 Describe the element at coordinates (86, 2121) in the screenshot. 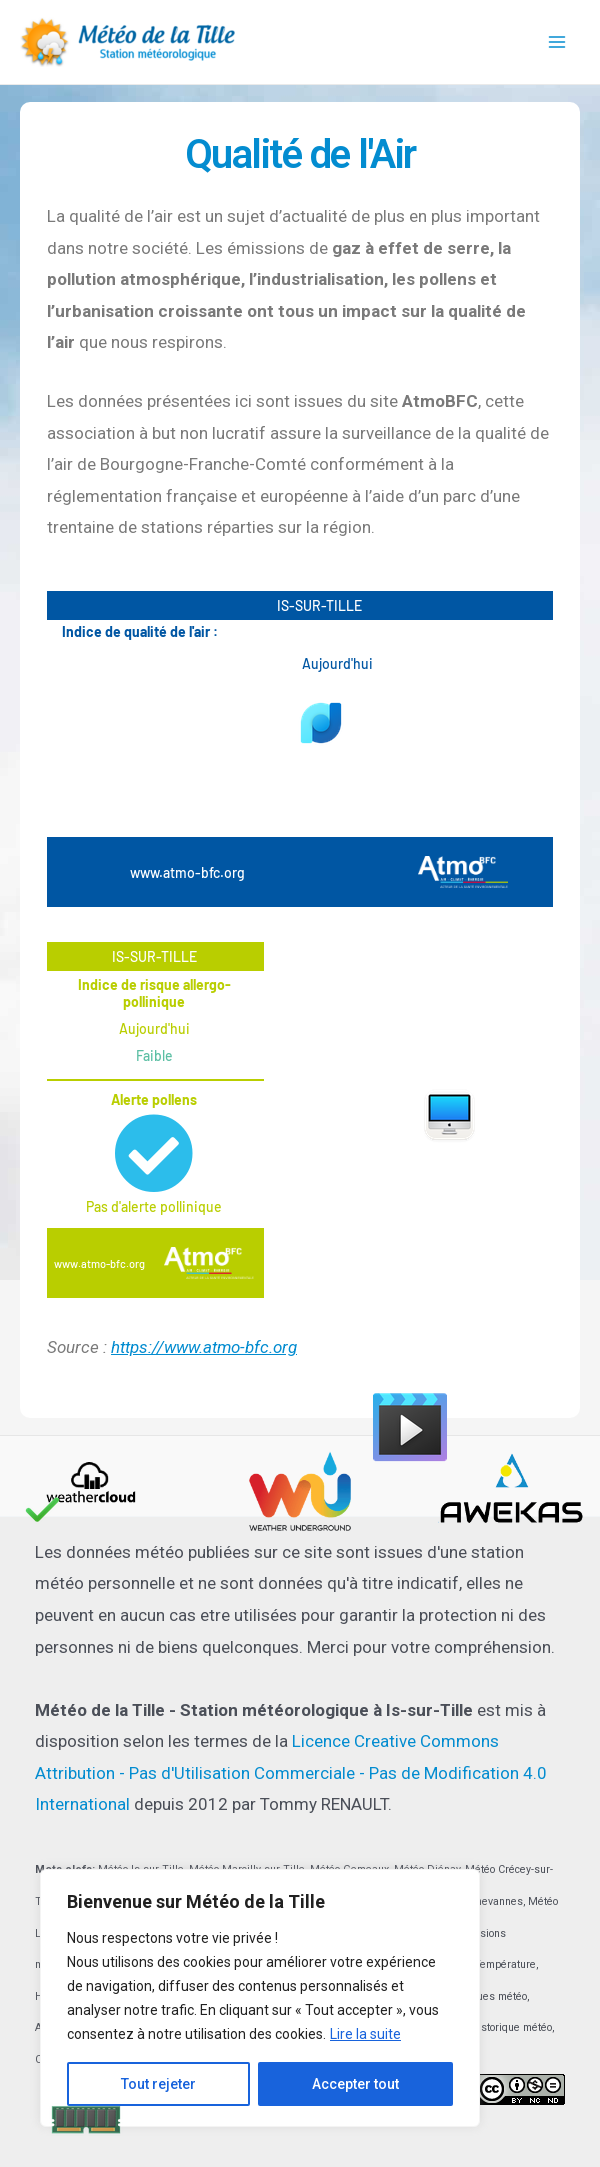

I see `view system memory information` at that location.